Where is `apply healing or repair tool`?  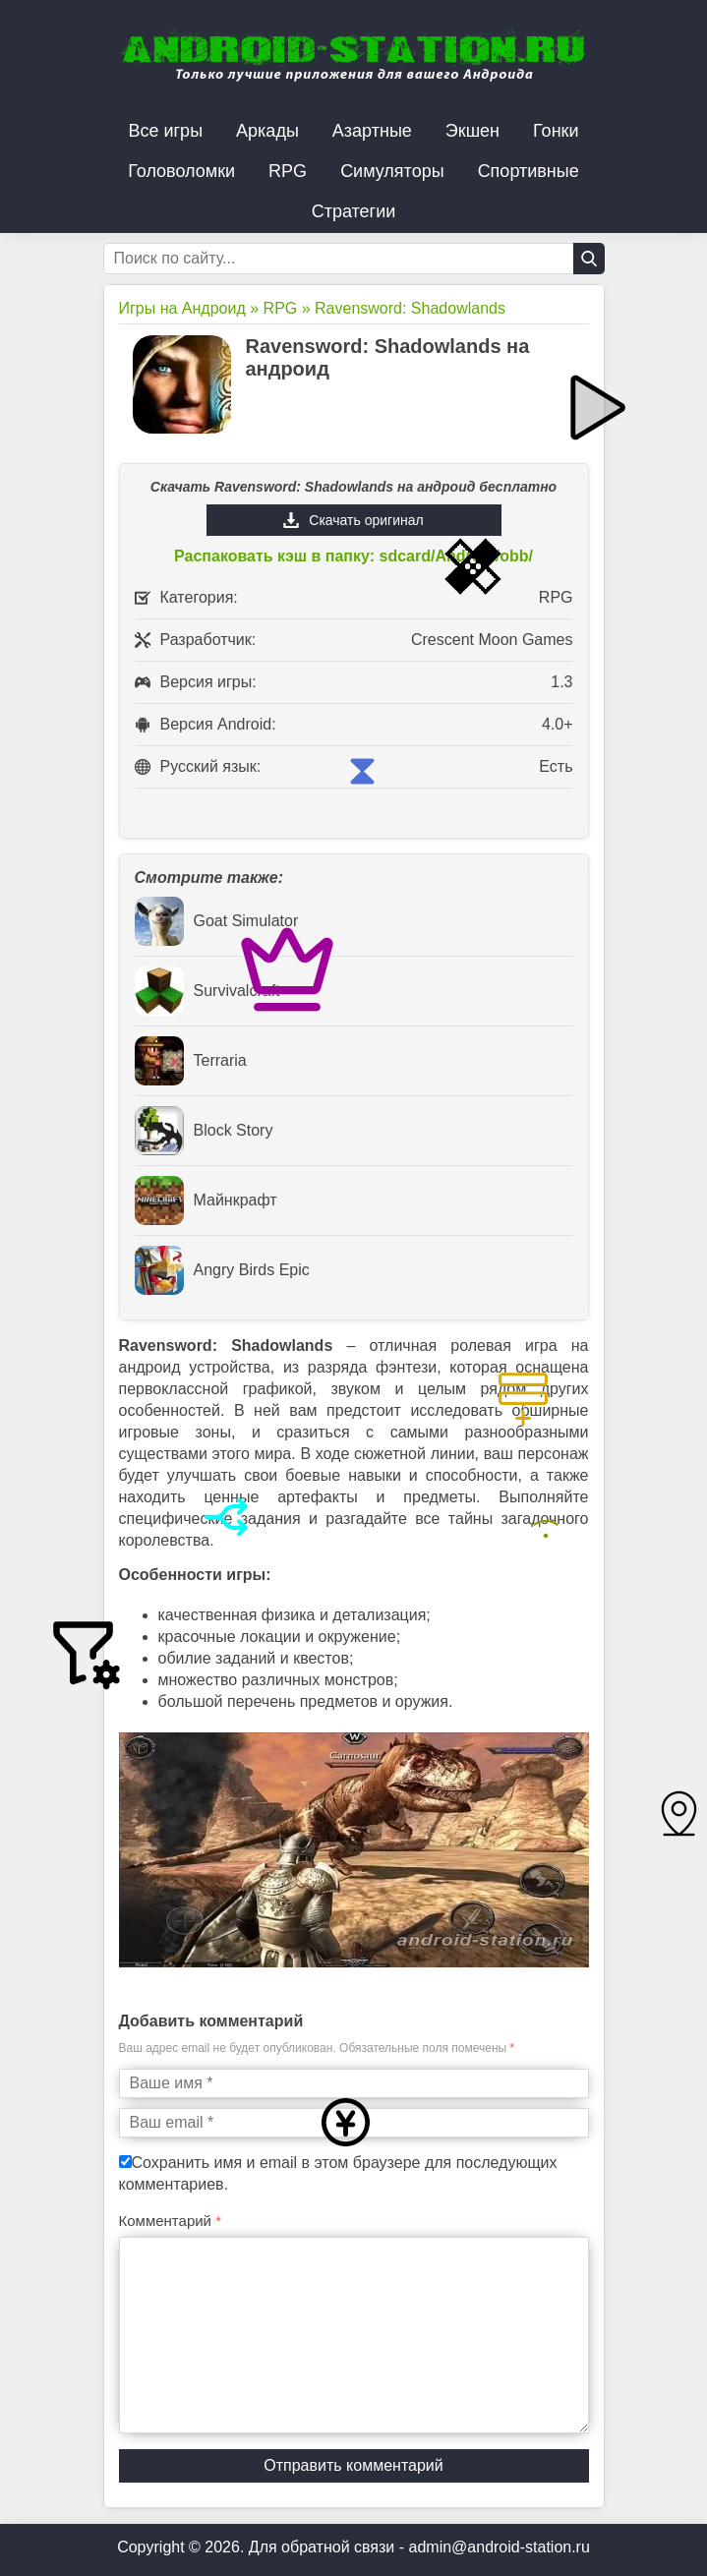
apply healing or repair tool is located at coordinates (473, 566).